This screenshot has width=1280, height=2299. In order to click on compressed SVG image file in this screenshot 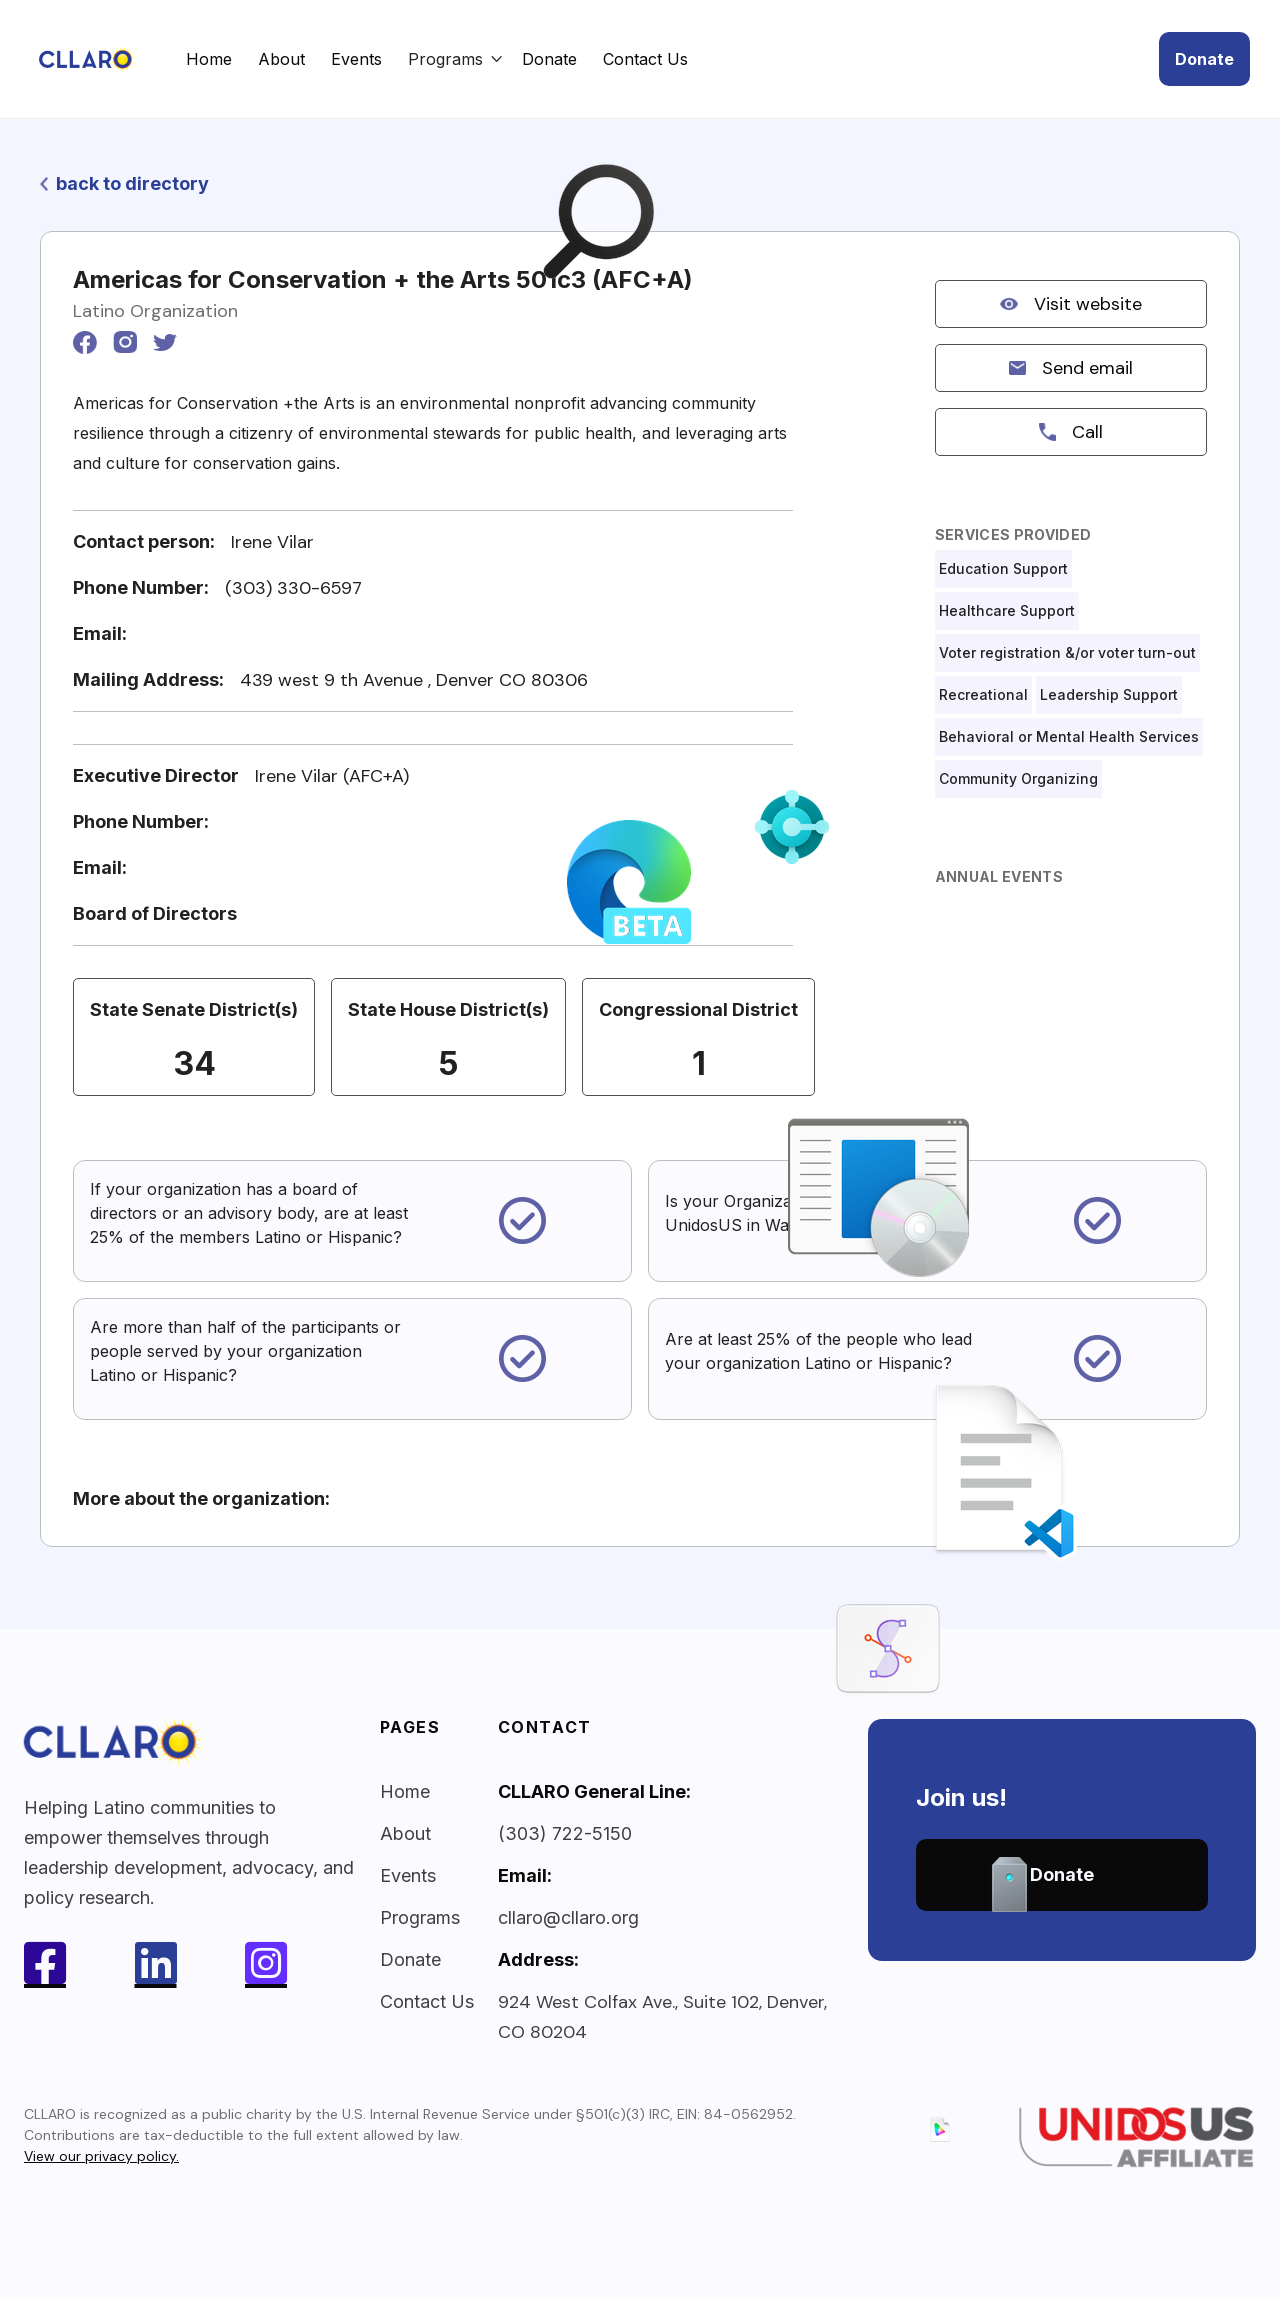, I will do `click(888, 1645)`.